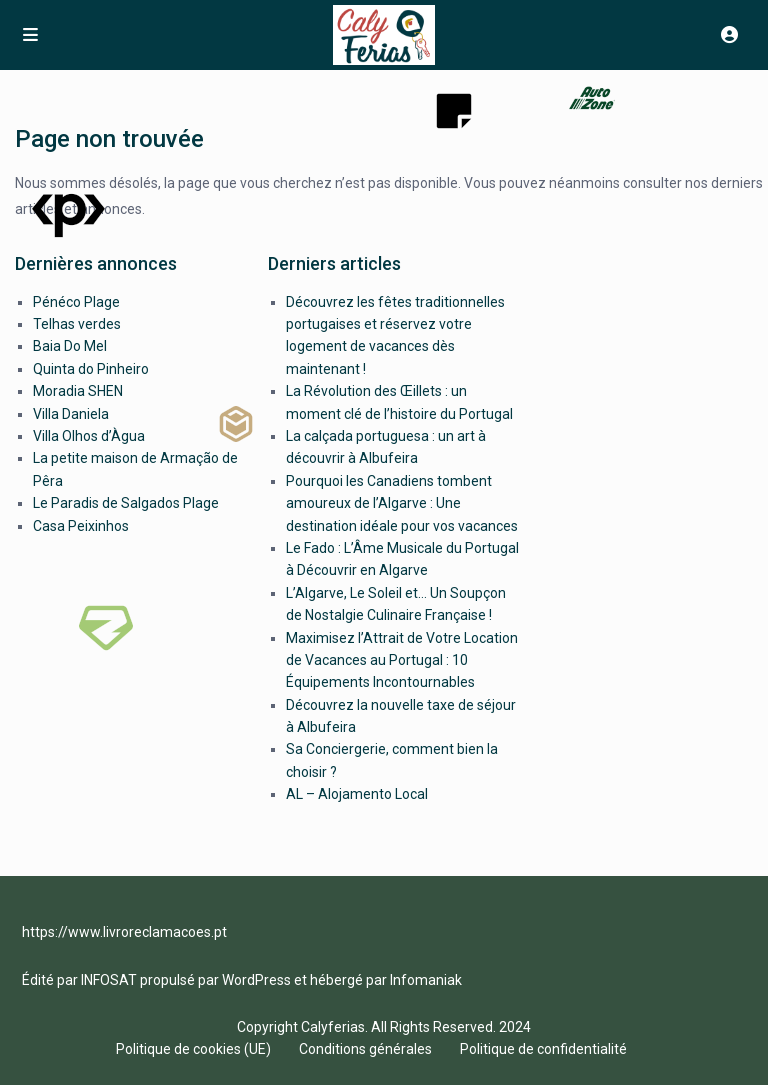 Image resolution: width=768 pixels, height=1085 pixels. I want to click on create a new sticky note, so click(454, 111).